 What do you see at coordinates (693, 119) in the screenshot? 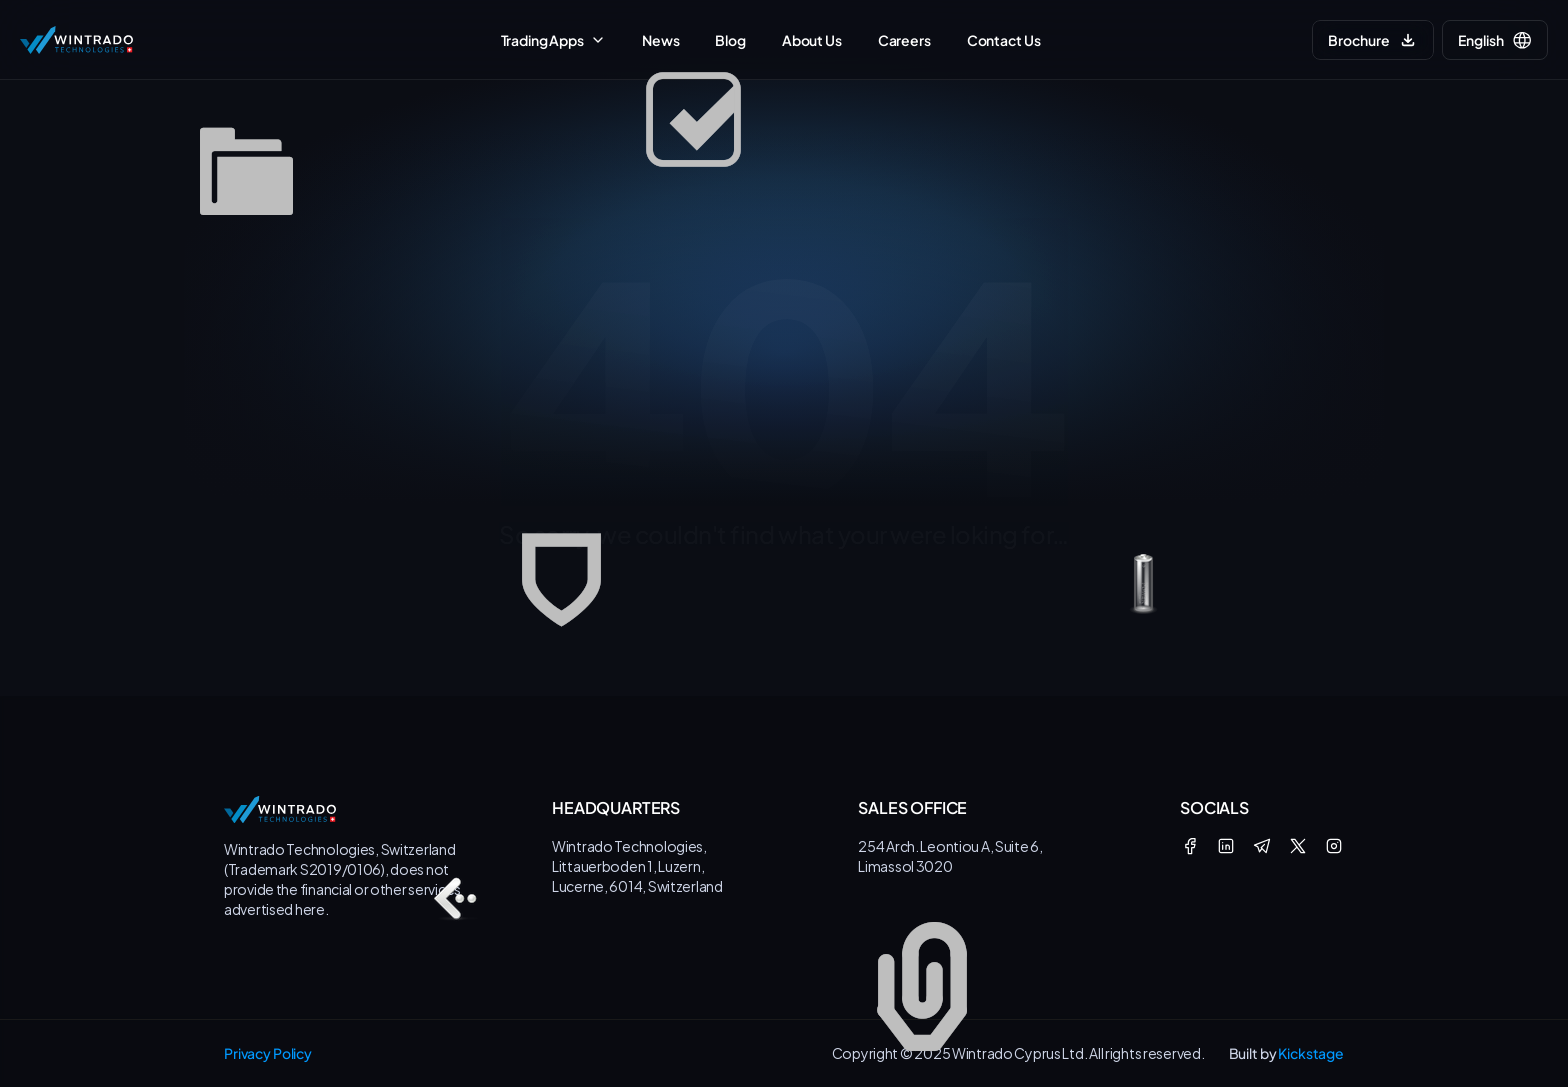
I see `indicates a selected or enabled option` at bounding box center [693, 119].